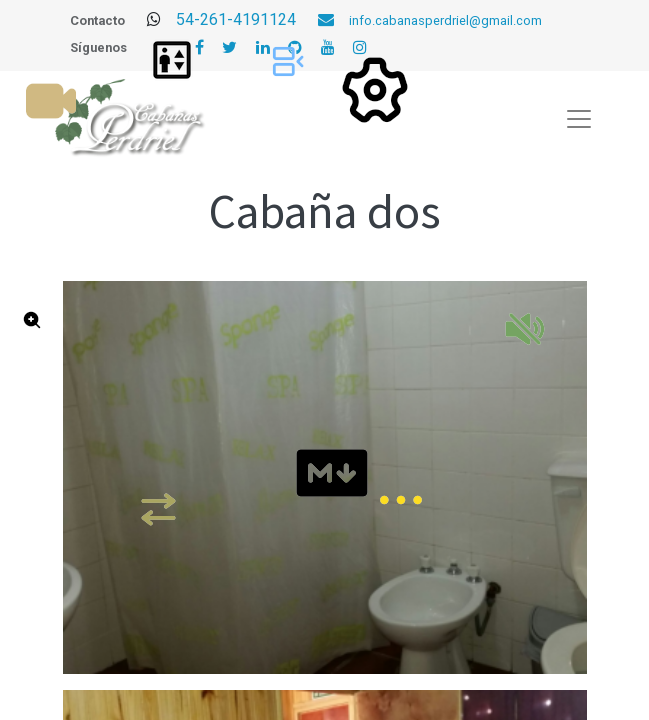  What do you see at coordinates (401, 500) in the screenshot?
I see `open more options menu` at bounding box center [401, 500].